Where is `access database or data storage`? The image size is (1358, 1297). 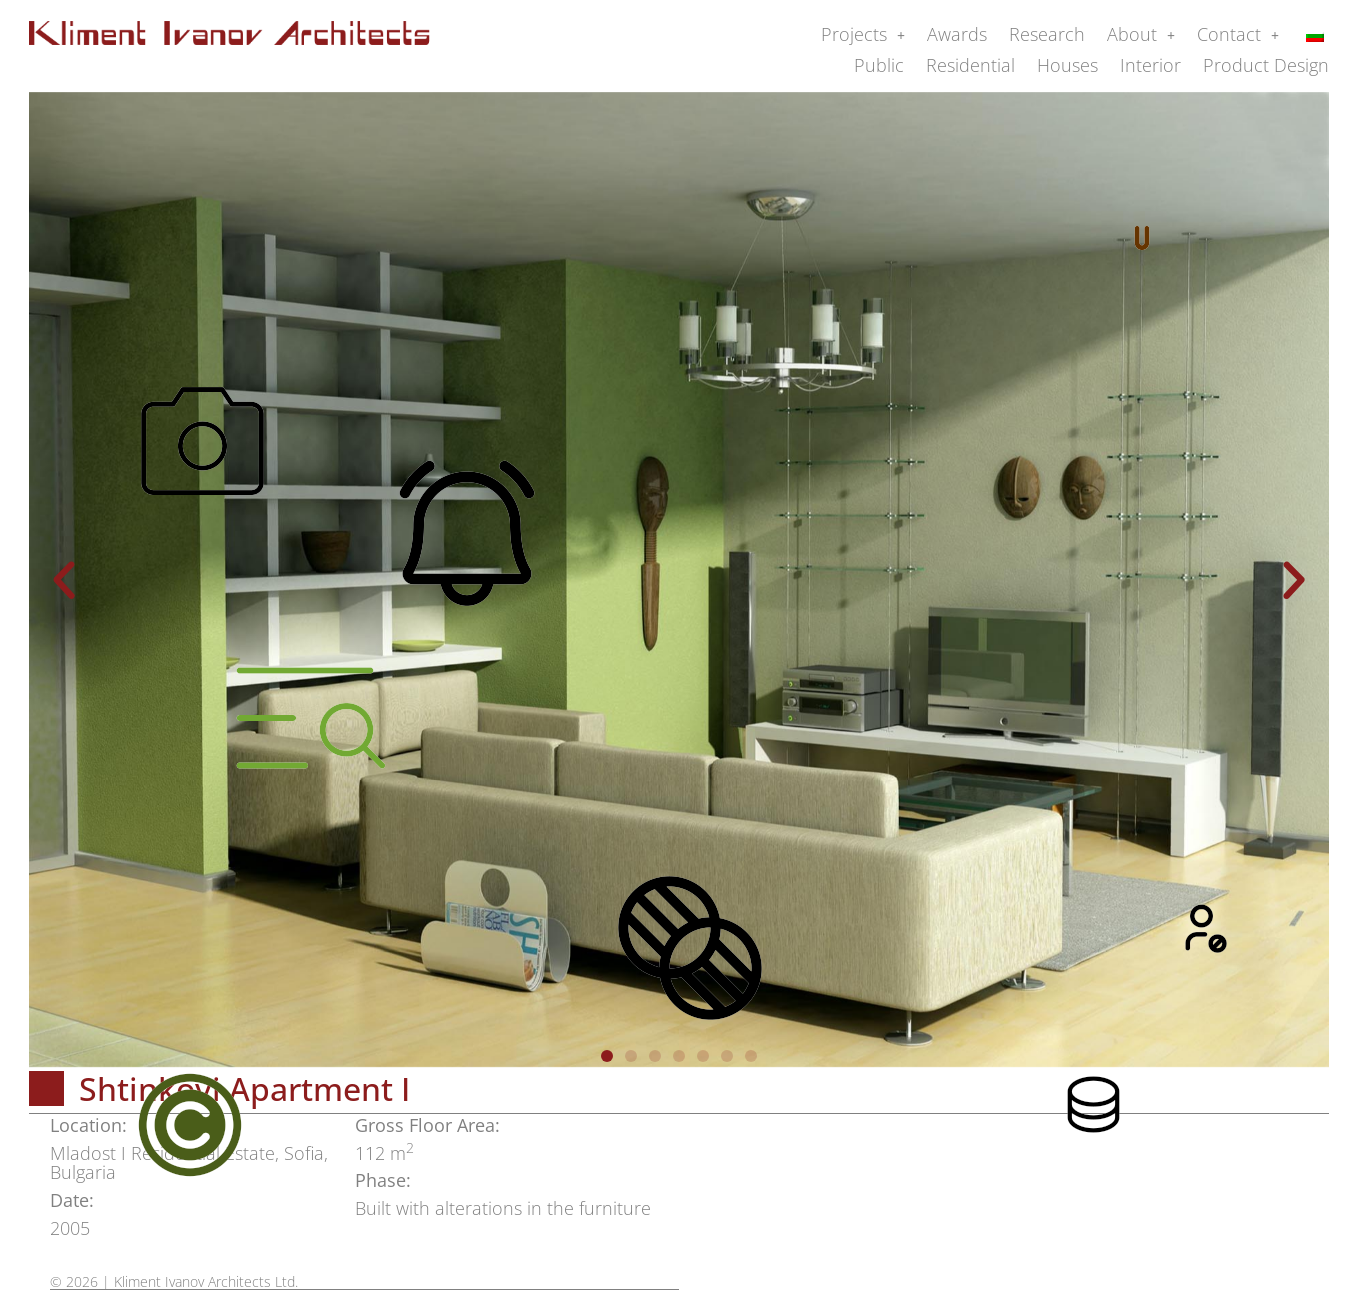
access database or data storage is located at coordinates (1093, 1104).